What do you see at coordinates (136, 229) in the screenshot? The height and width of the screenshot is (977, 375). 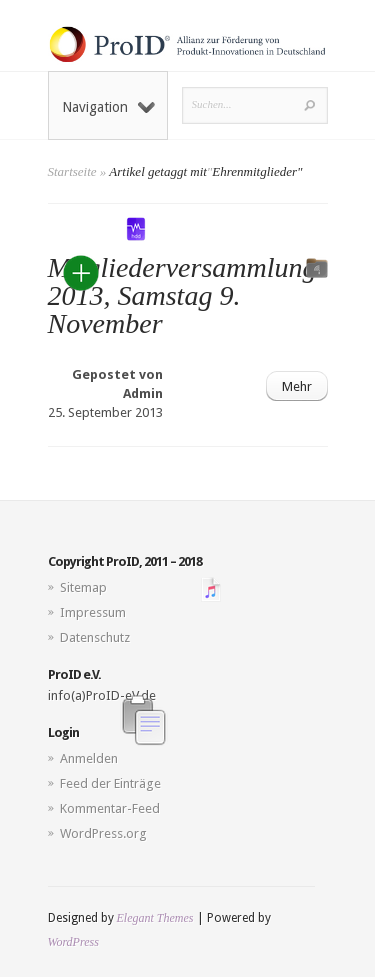 I see `virtualbox hard disk drive file` at bounding box center [136, 229].